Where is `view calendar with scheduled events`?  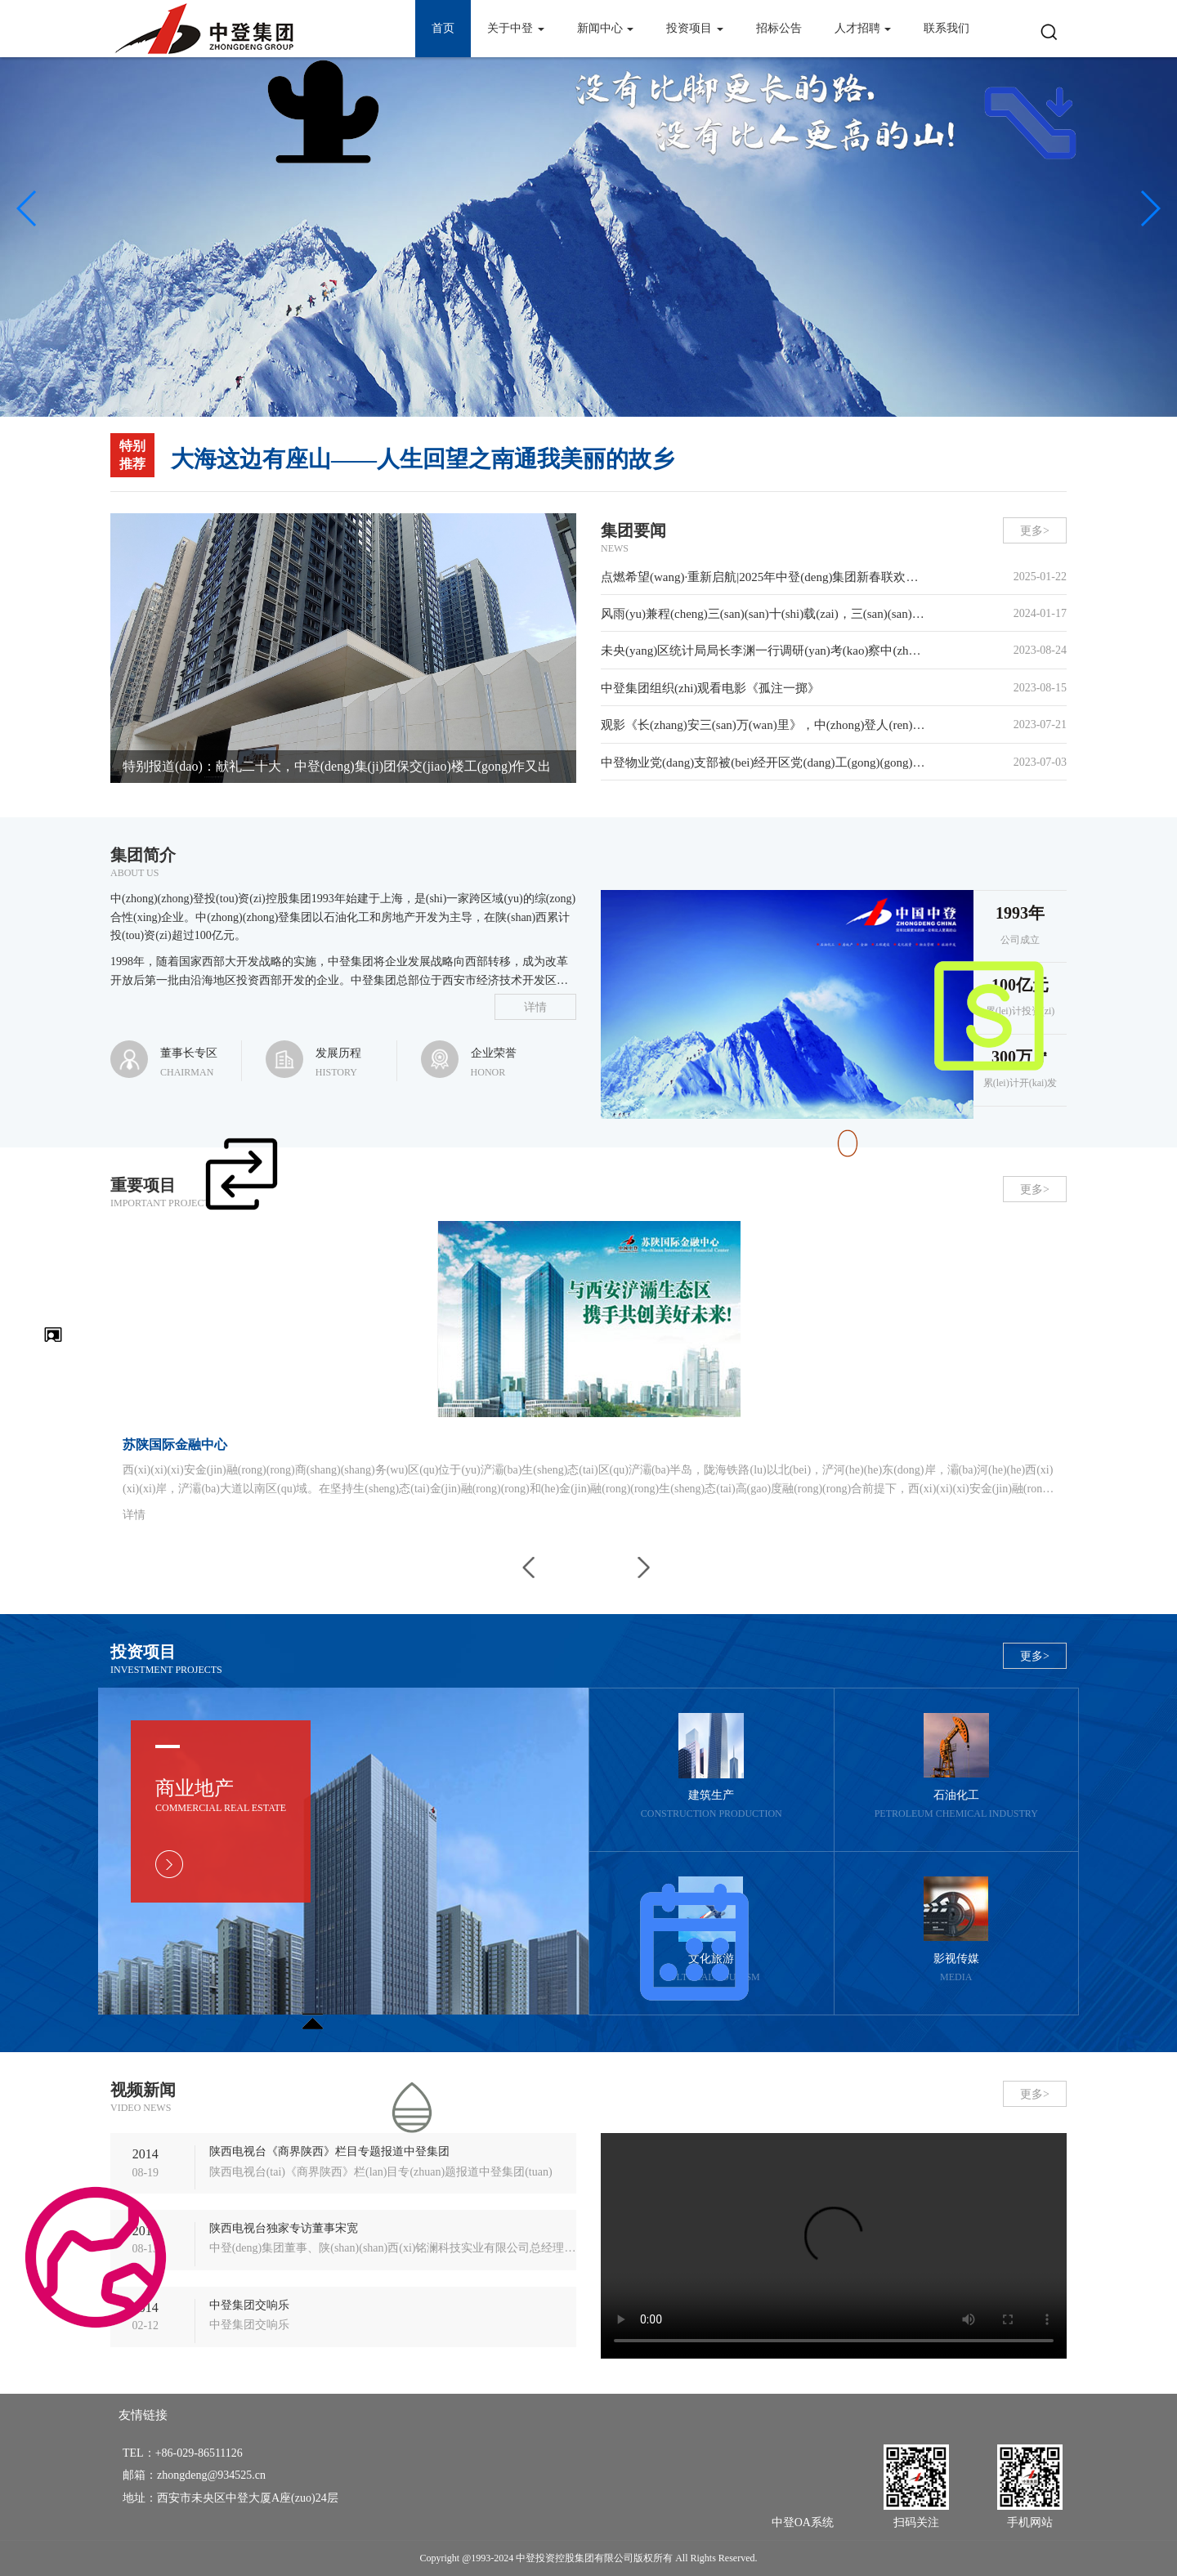
view calendar with scheduled events is located at coordinates (694, 1946).